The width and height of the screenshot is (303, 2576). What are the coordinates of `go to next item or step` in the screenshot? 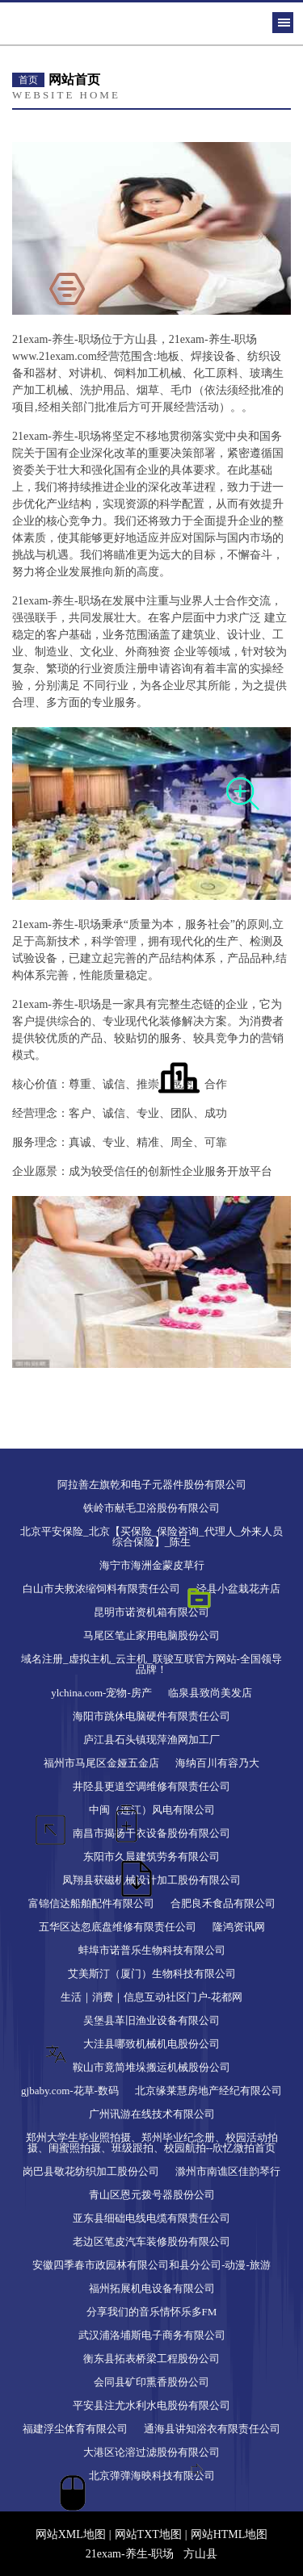 It's located at (196, 2469).